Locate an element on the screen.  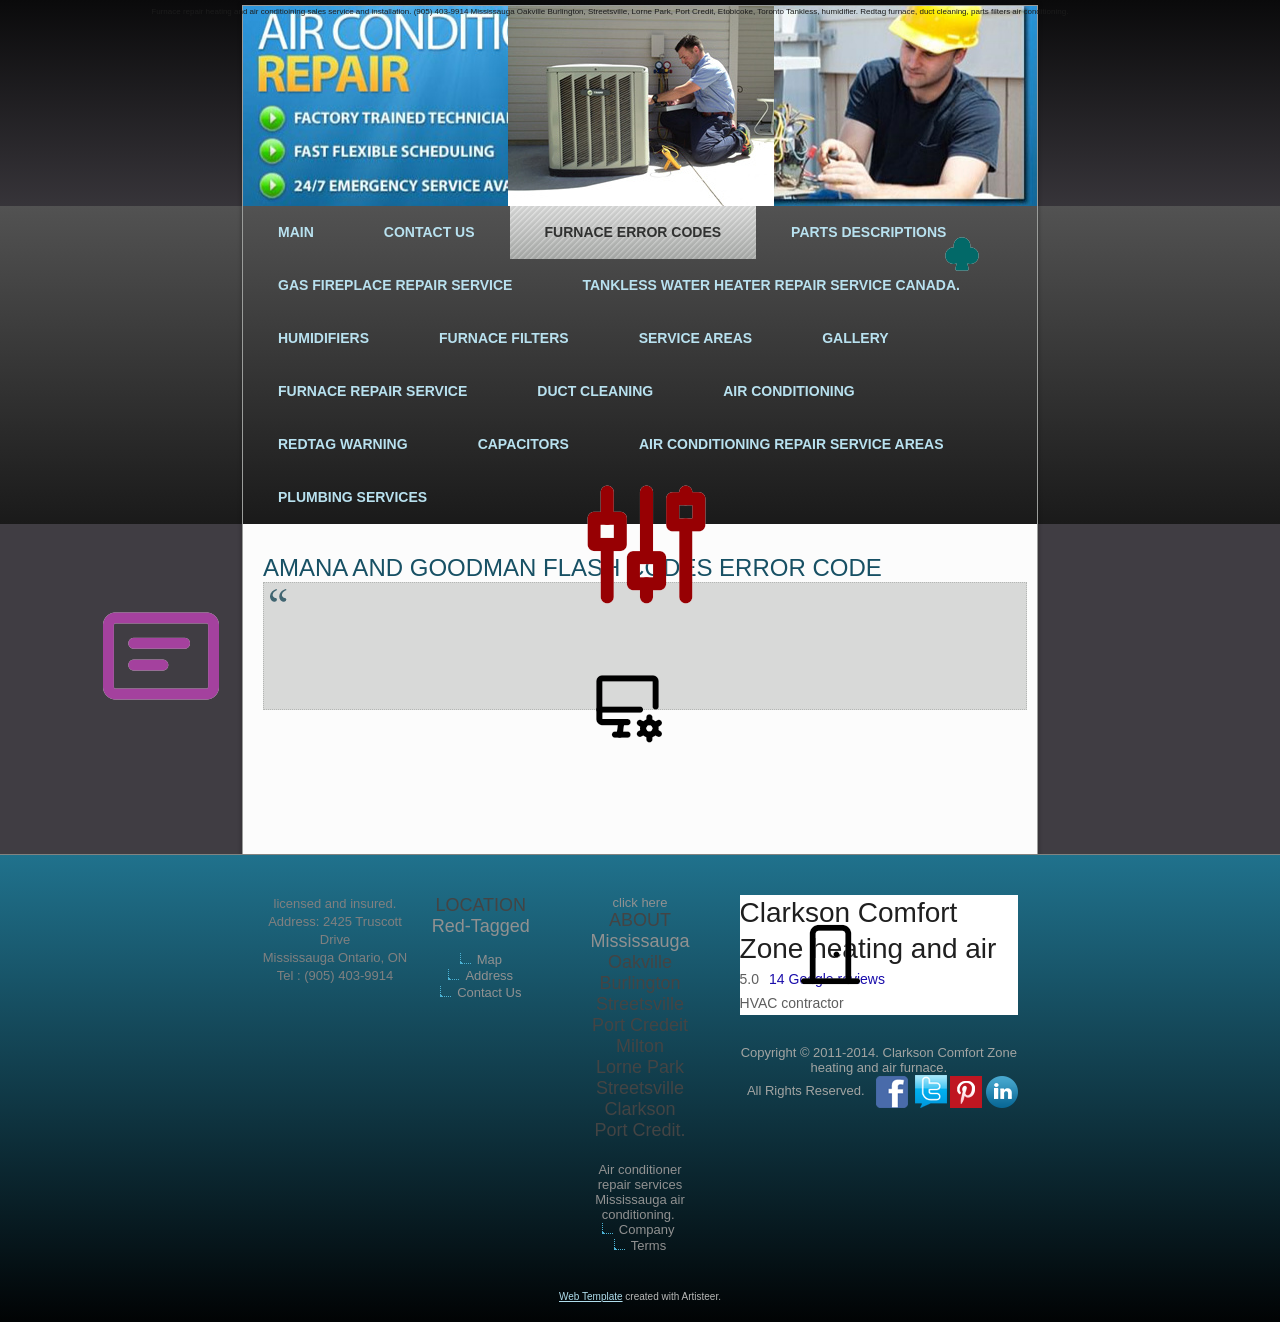
select clubs suit in a card game is located at coordinates (962, 254).